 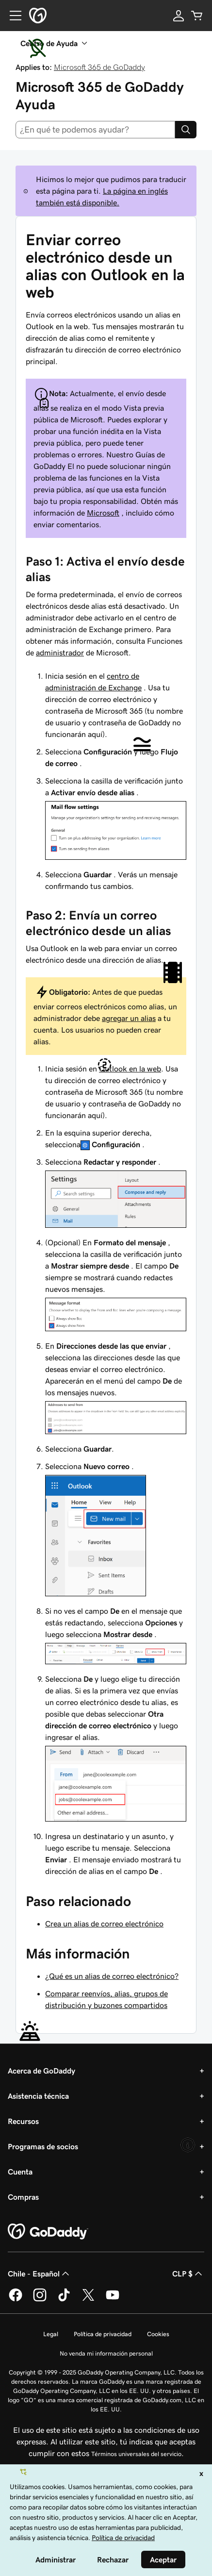 What do you see at coordinates (188, 2145) in the screenshot?
I see `view more information or details` at bounding box center [188, 2145].